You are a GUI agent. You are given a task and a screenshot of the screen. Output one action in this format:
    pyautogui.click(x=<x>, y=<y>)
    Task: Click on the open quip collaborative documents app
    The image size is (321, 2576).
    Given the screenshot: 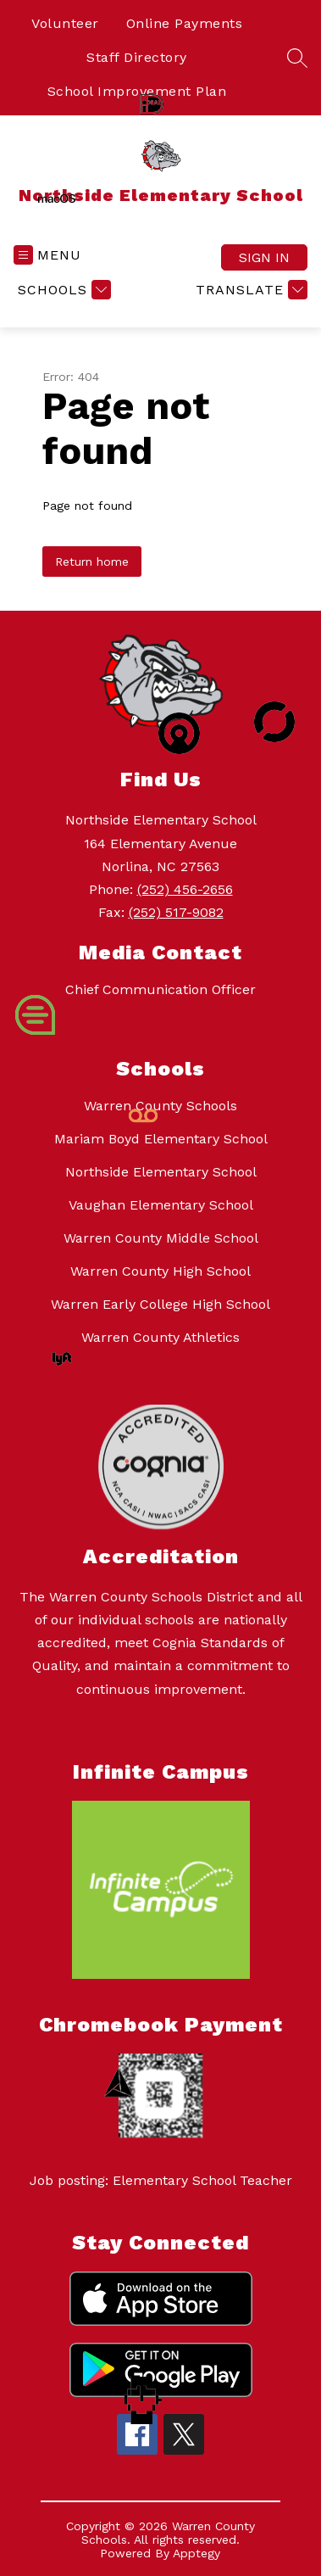 What is the action you would take?
    pyautogui.click(x=35, y=1014)
    